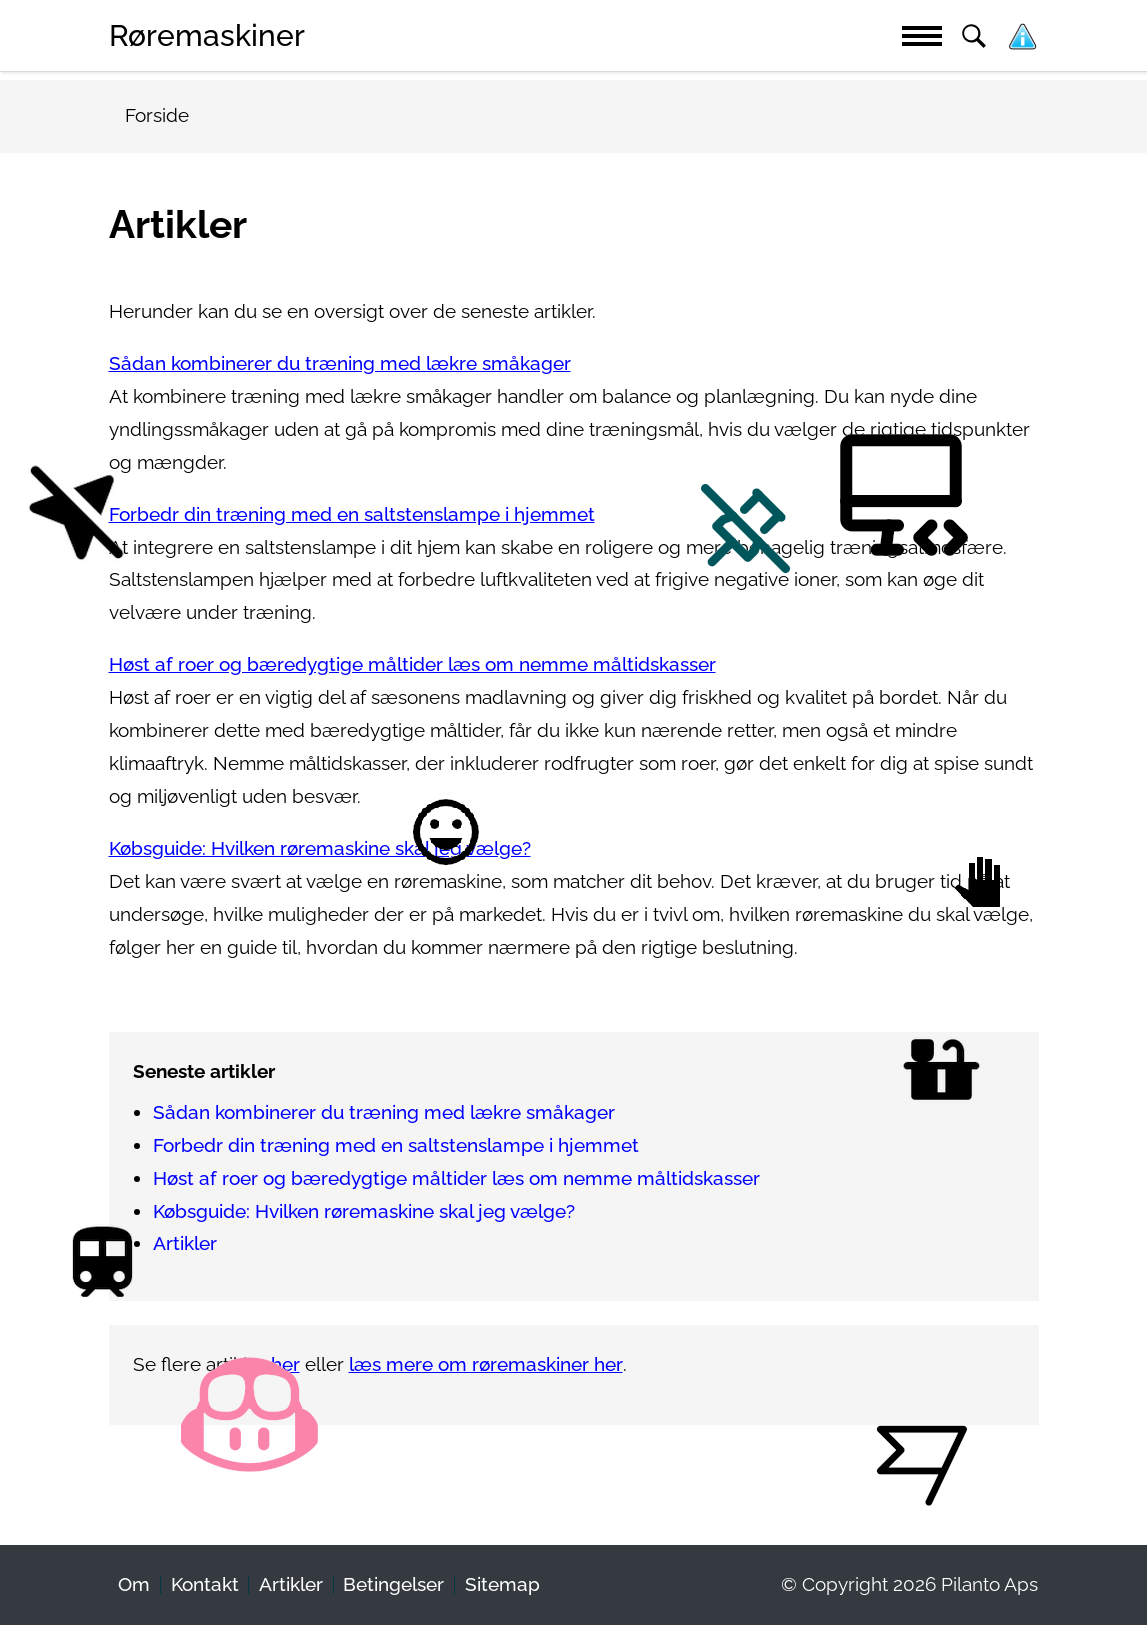  What do you see at coordinates (901, 495) in the screenshot?
I see `open code editor on desktop` at bounding box center [901, 495].